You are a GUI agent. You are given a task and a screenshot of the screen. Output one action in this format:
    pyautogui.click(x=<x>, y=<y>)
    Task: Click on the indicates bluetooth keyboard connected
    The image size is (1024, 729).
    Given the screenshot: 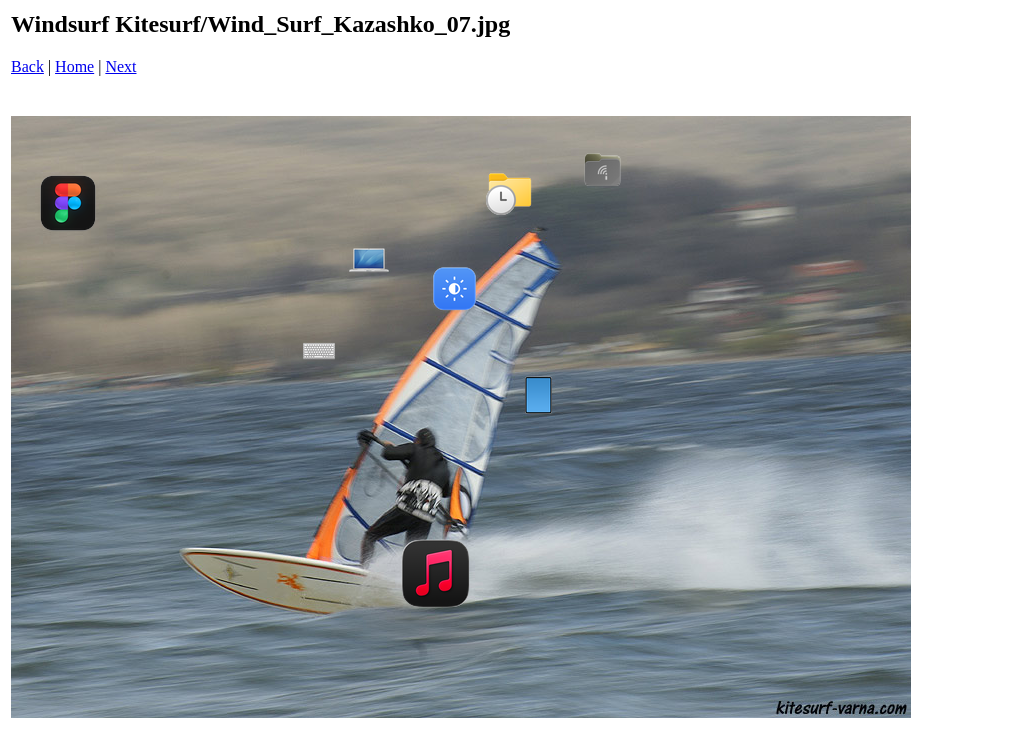 What is the action you would take?
    pyautogui.click(x=319, y=351)
    